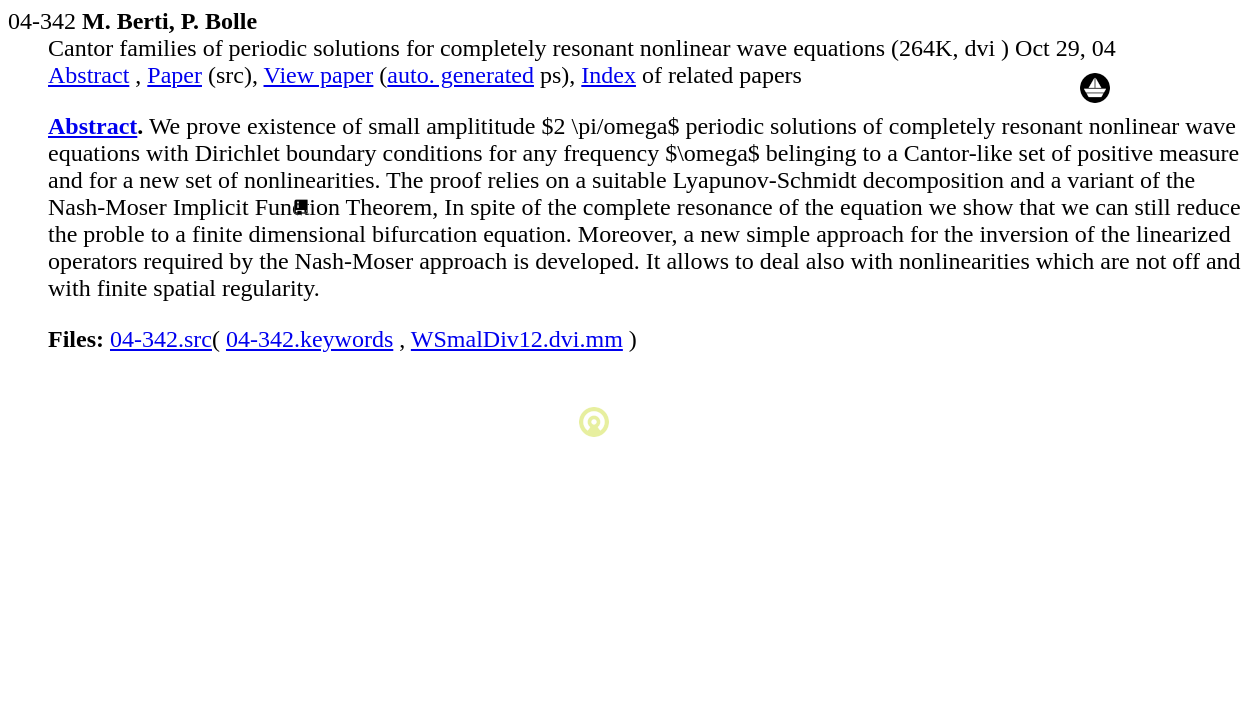 The image size is (1249, 720). What do you see at coordinates (594, 422) in the screenshot?
I see `open the Castro podcast app` at bounding box center [594, 422].